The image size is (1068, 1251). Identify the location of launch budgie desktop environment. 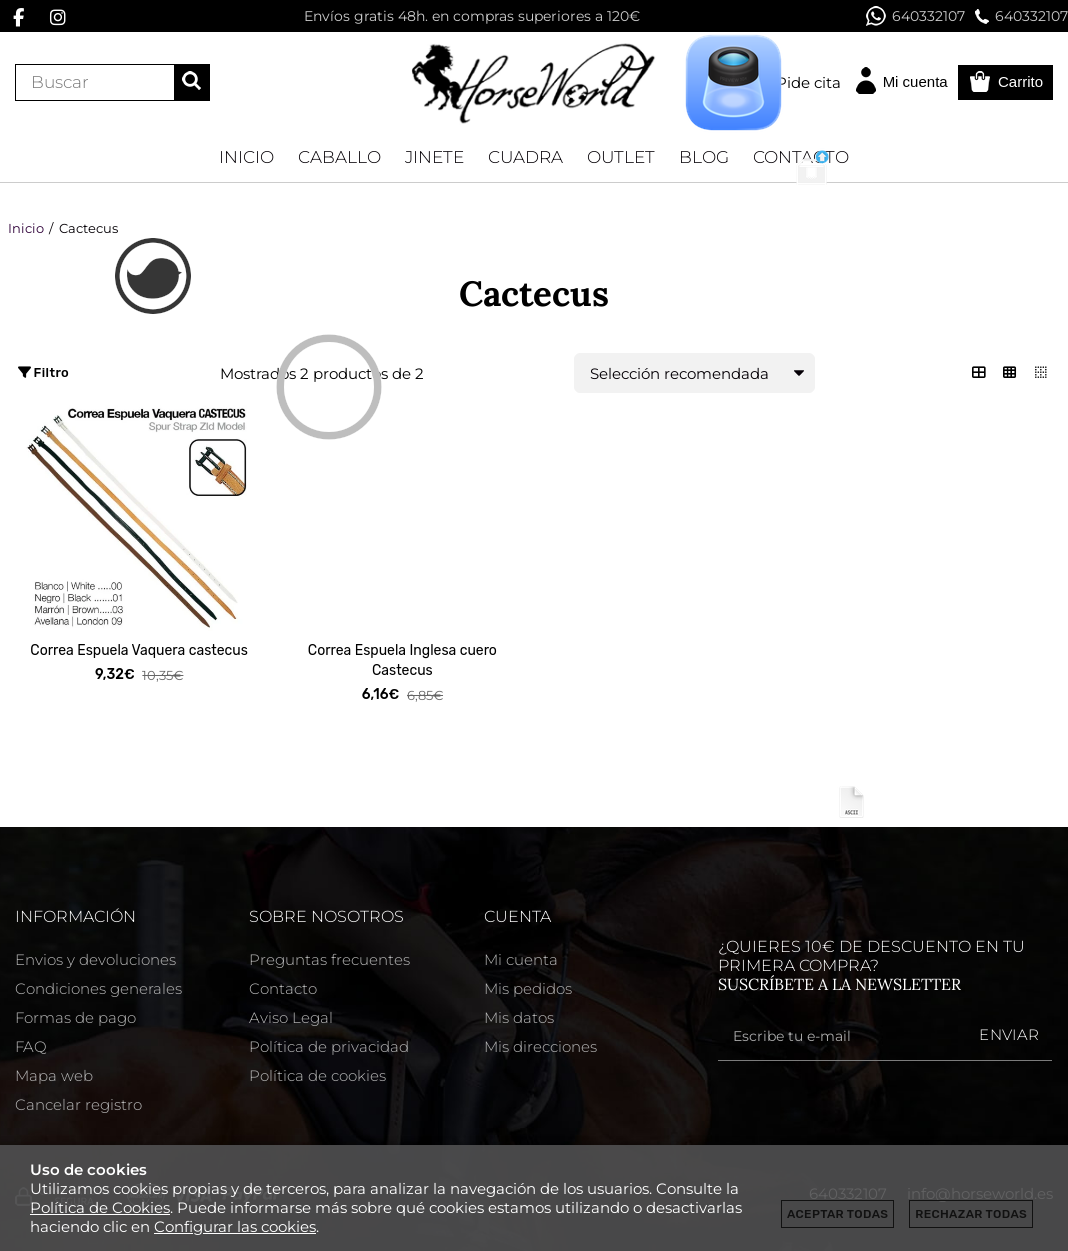
(153, 276).